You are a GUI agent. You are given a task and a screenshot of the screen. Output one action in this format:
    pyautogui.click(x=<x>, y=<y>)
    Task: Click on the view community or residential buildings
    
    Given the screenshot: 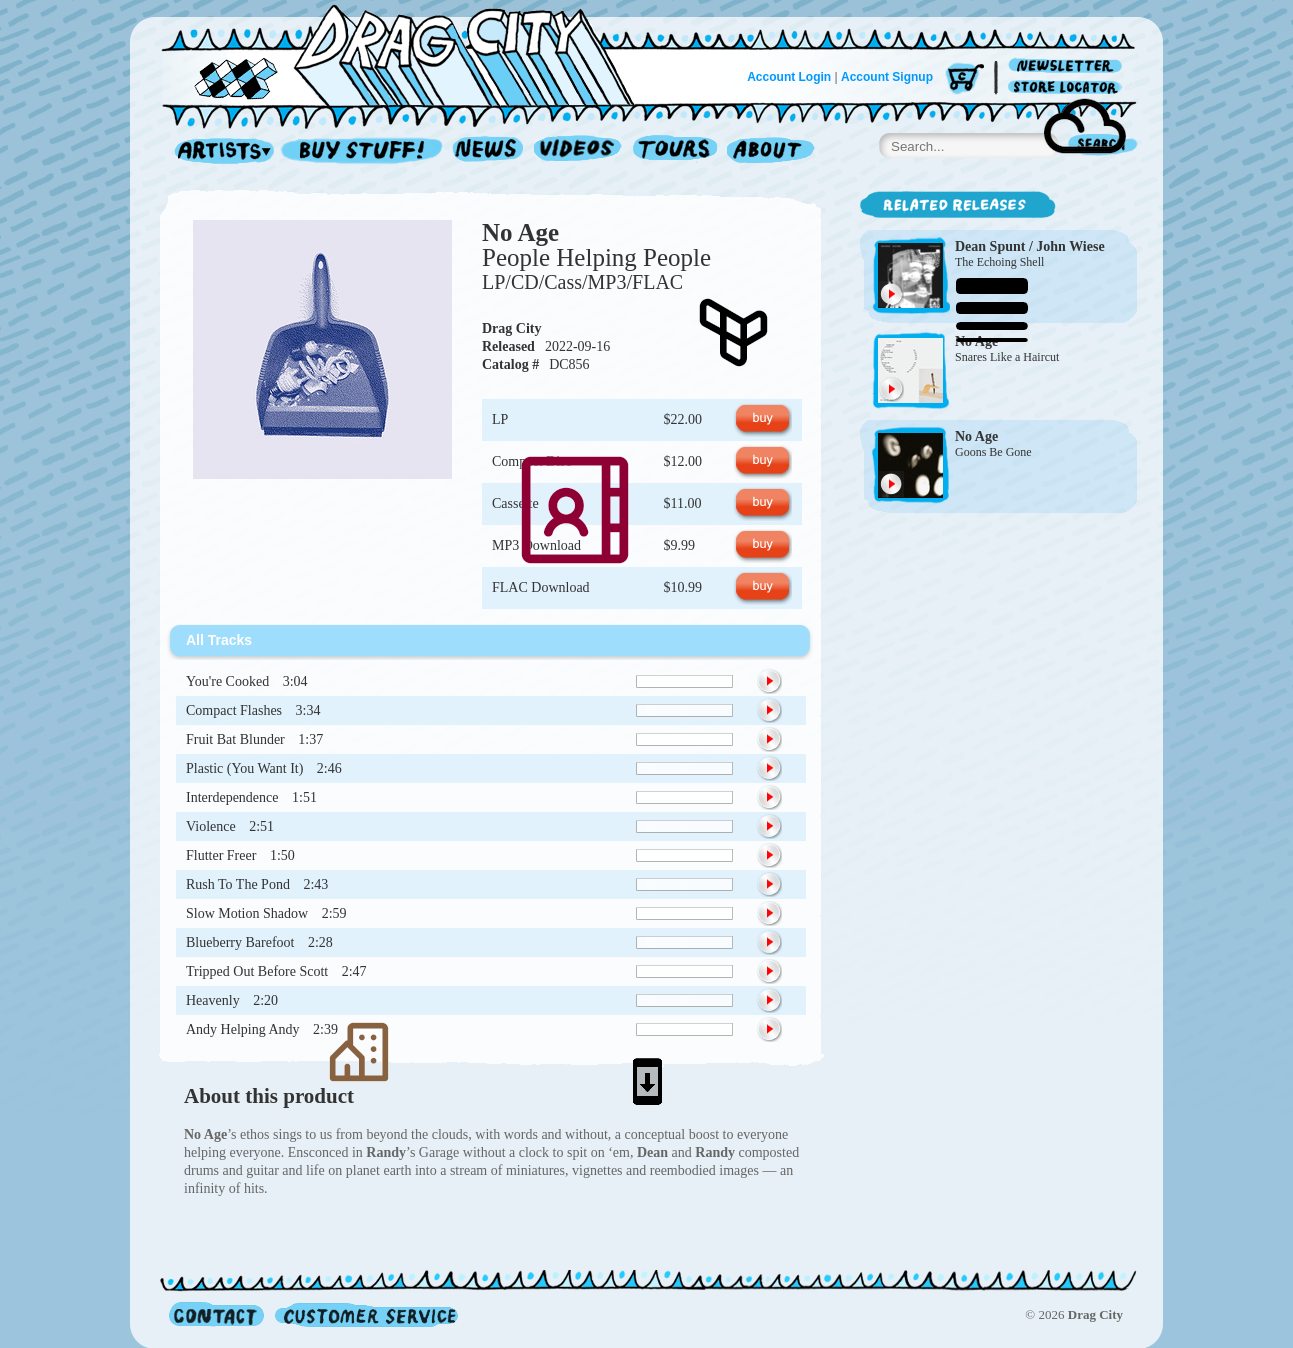 What is the action you would take?
    pyautogui.click(x=359, y=1052)
    